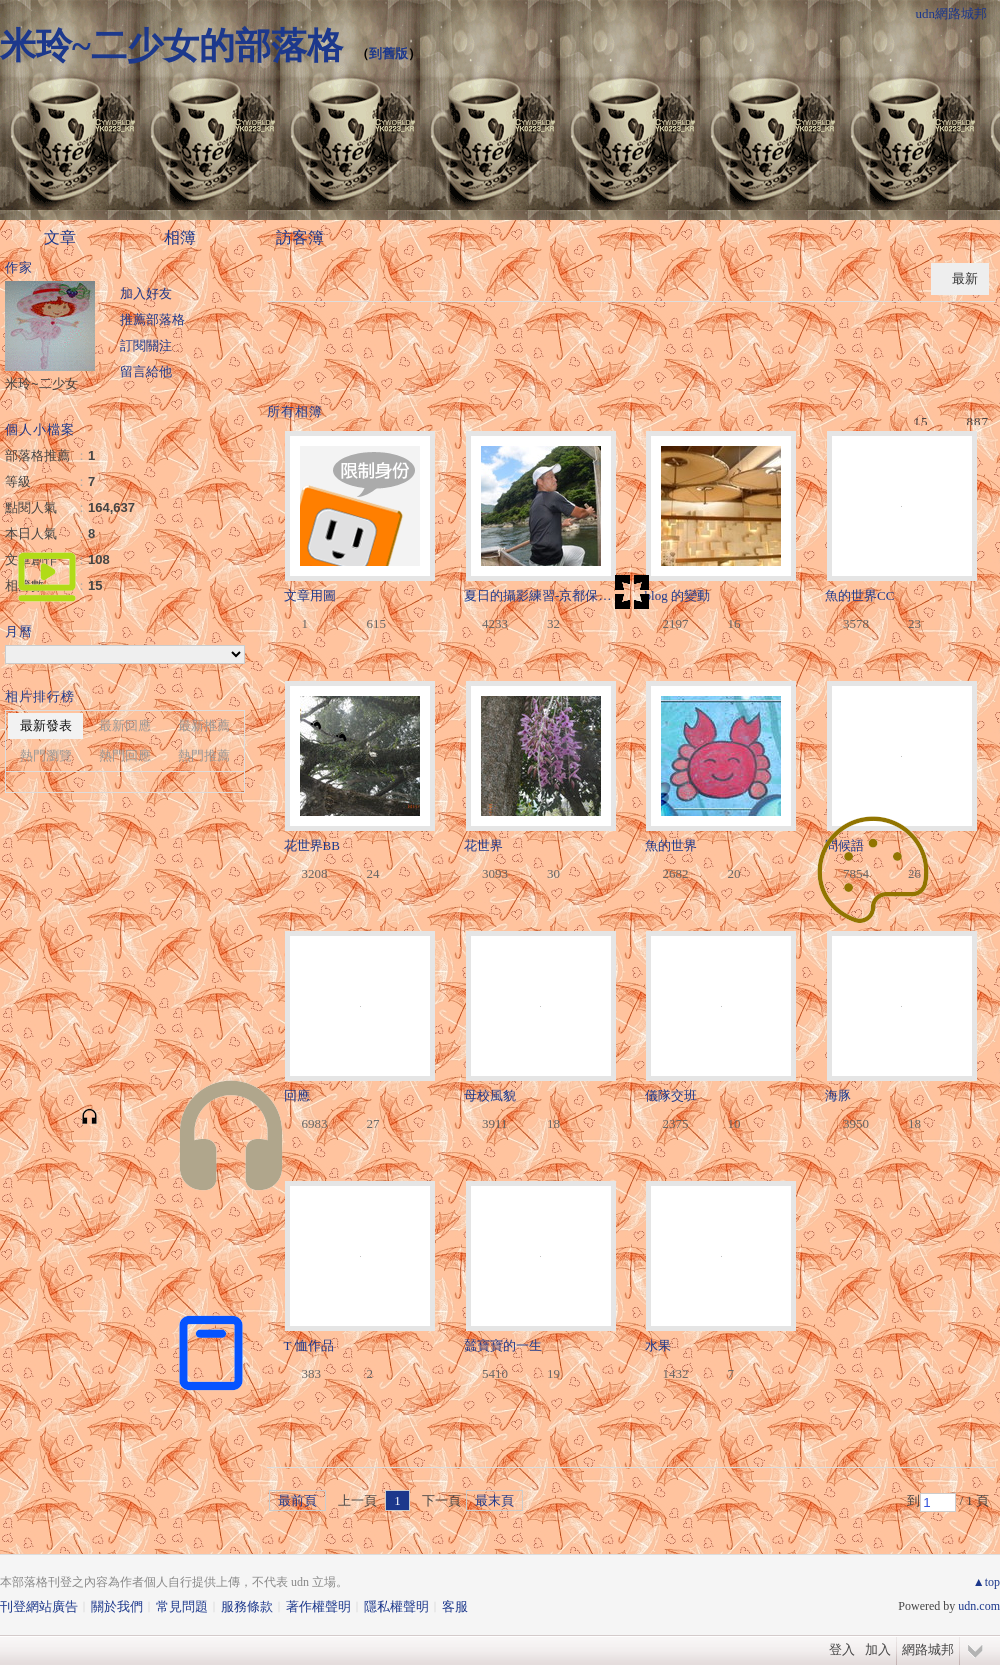 The height and width of the screenshot is (1665, 1000). What do you see at coordinates (632, 592) in the screenshot?
I see `view pages or documents` at bounding box center [632, 592].